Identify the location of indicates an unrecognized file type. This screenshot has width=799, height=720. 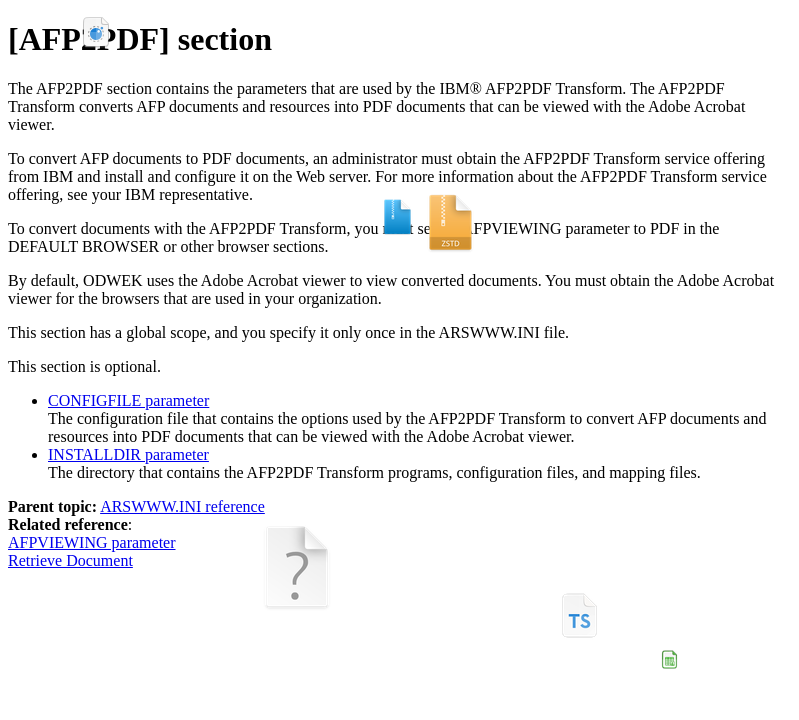
(297, 568).